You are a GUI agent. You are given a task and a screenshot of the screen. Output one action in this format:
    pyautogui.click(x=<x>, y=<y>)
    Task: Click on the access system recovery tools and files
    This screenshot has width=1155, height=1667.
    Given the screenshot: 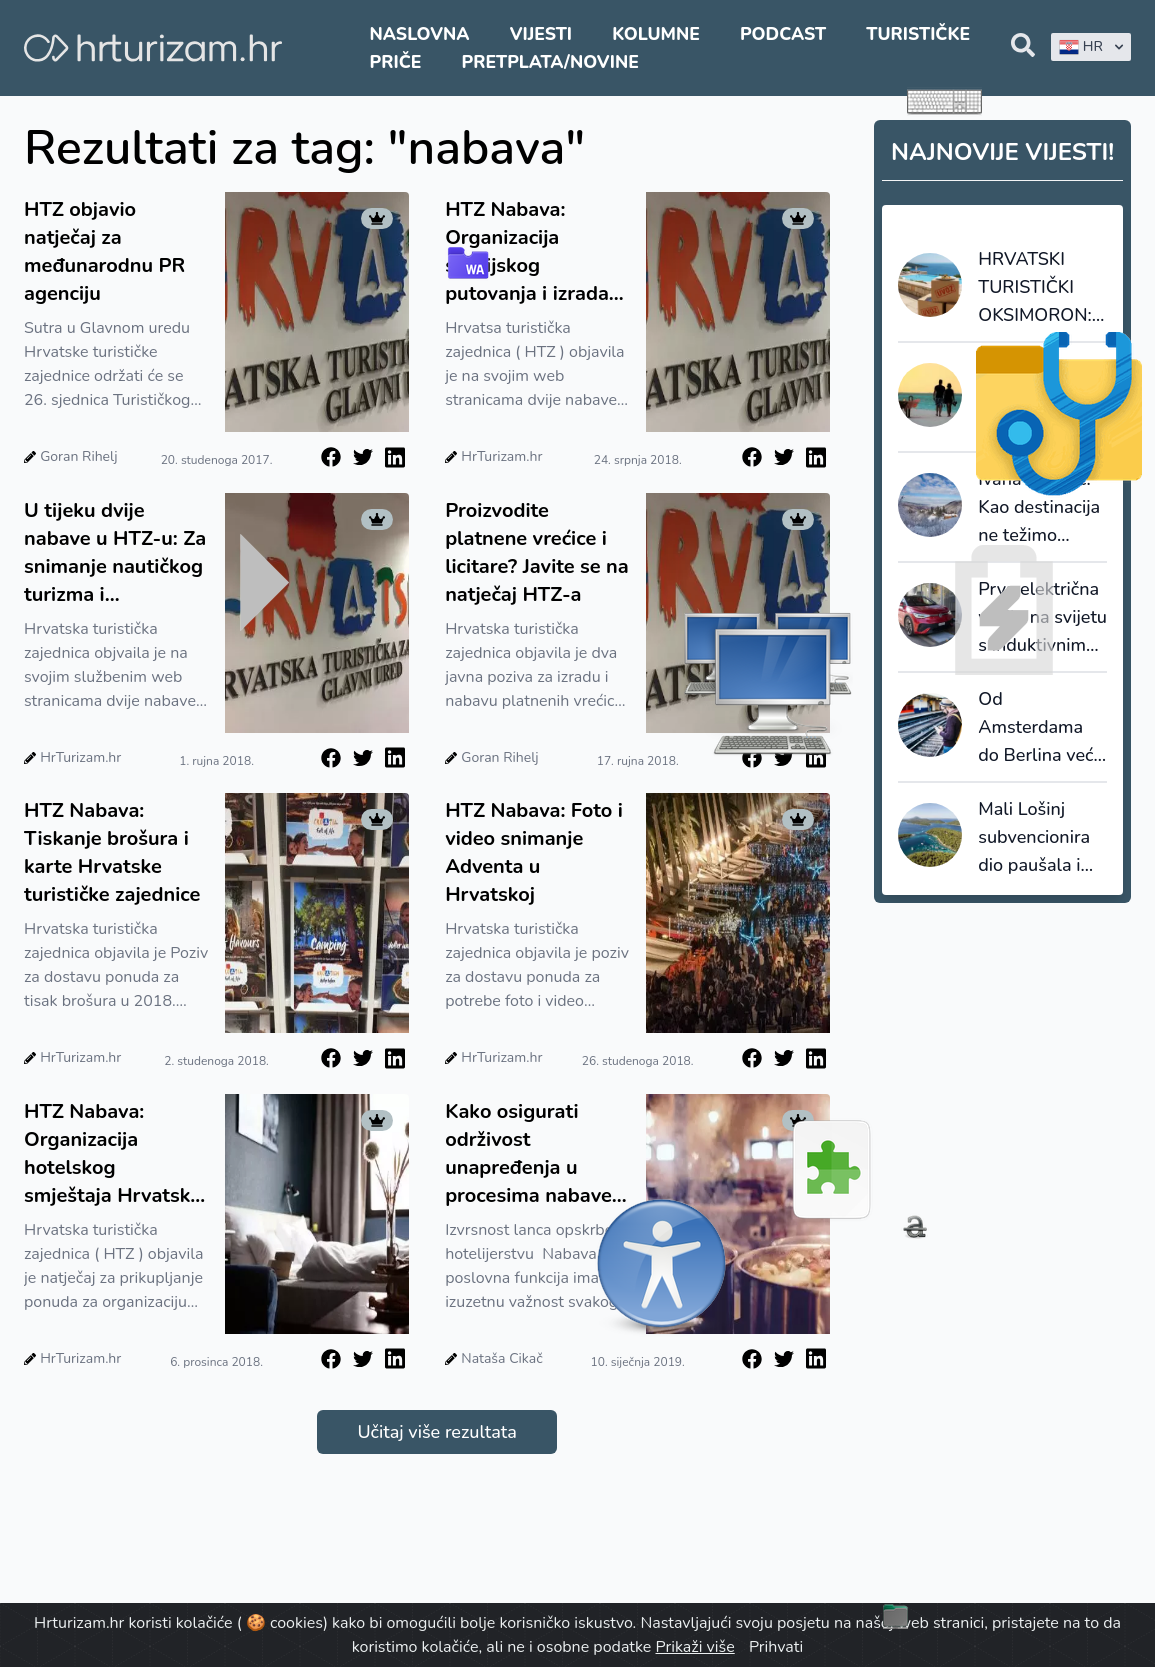 What is the action you would take?
    pyautogui.click(x=1059, y=415)
    